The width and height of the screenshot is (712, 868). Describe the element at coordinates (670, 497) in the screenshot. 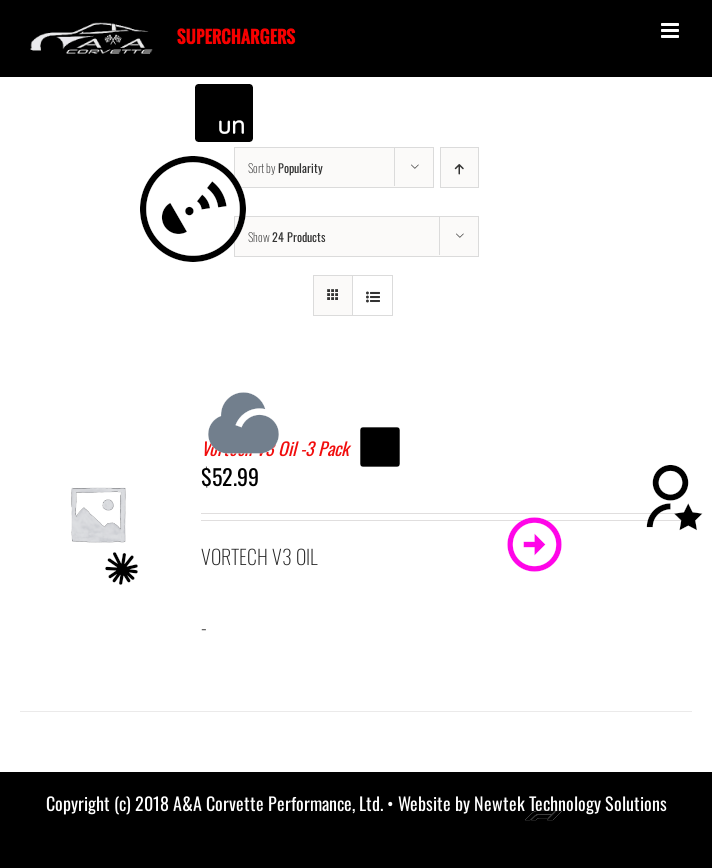

I see `view featured or starred user profile` at that location.